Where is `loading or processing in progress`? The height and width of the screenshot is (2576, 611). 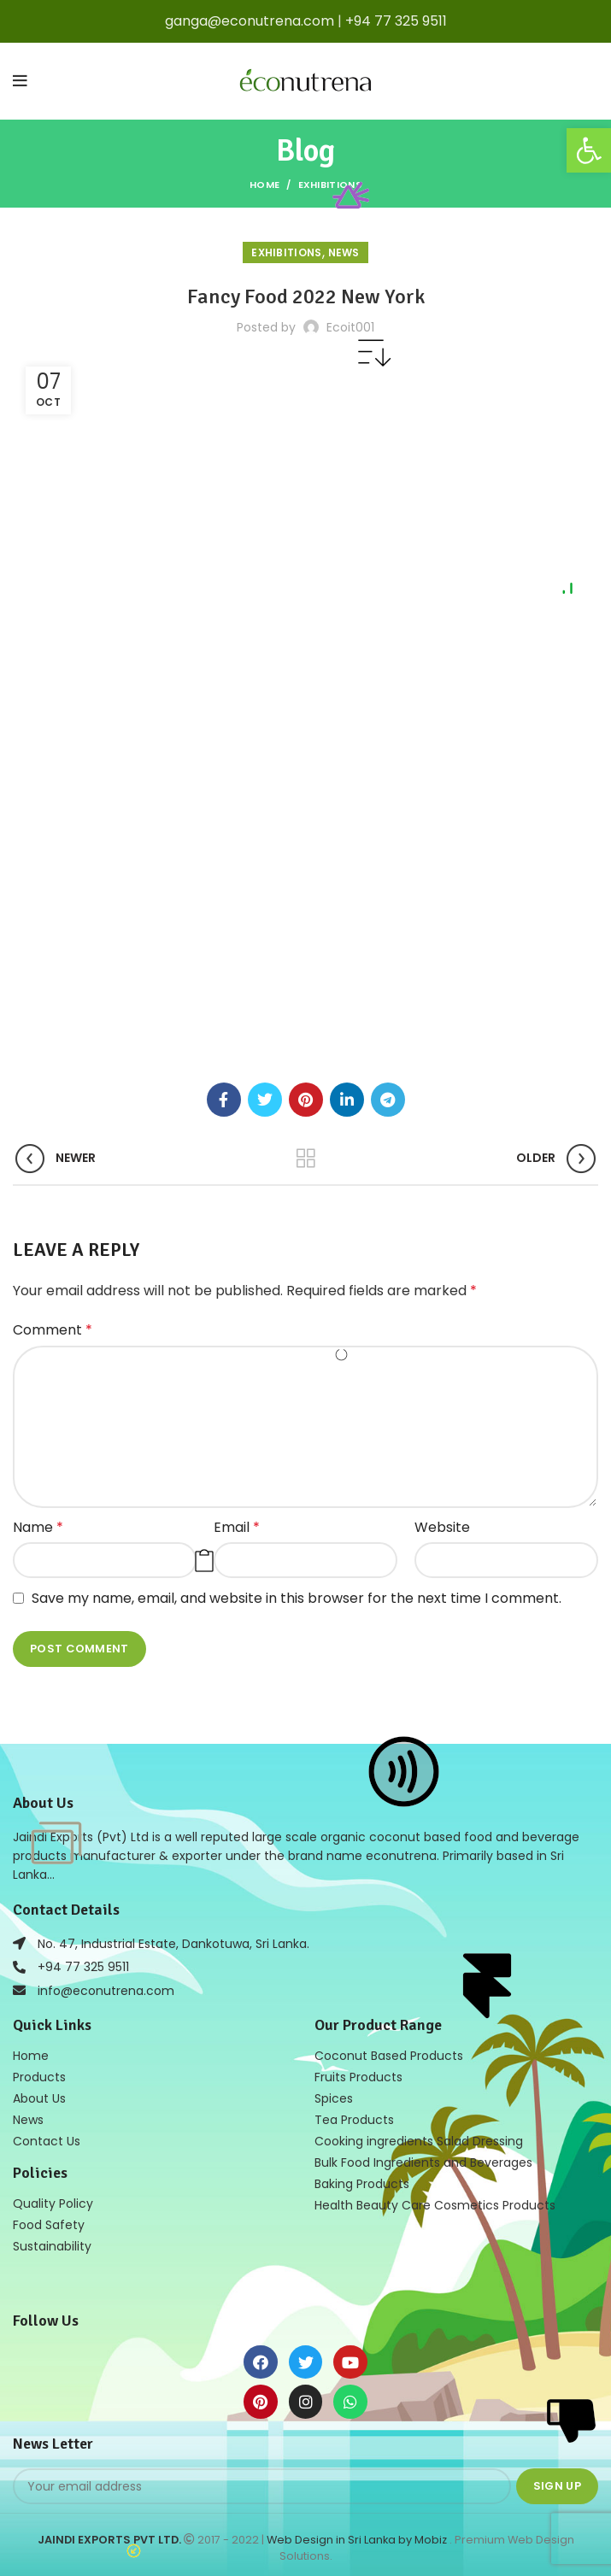
loading or processing in progress is located at coordinates (341, 1354).